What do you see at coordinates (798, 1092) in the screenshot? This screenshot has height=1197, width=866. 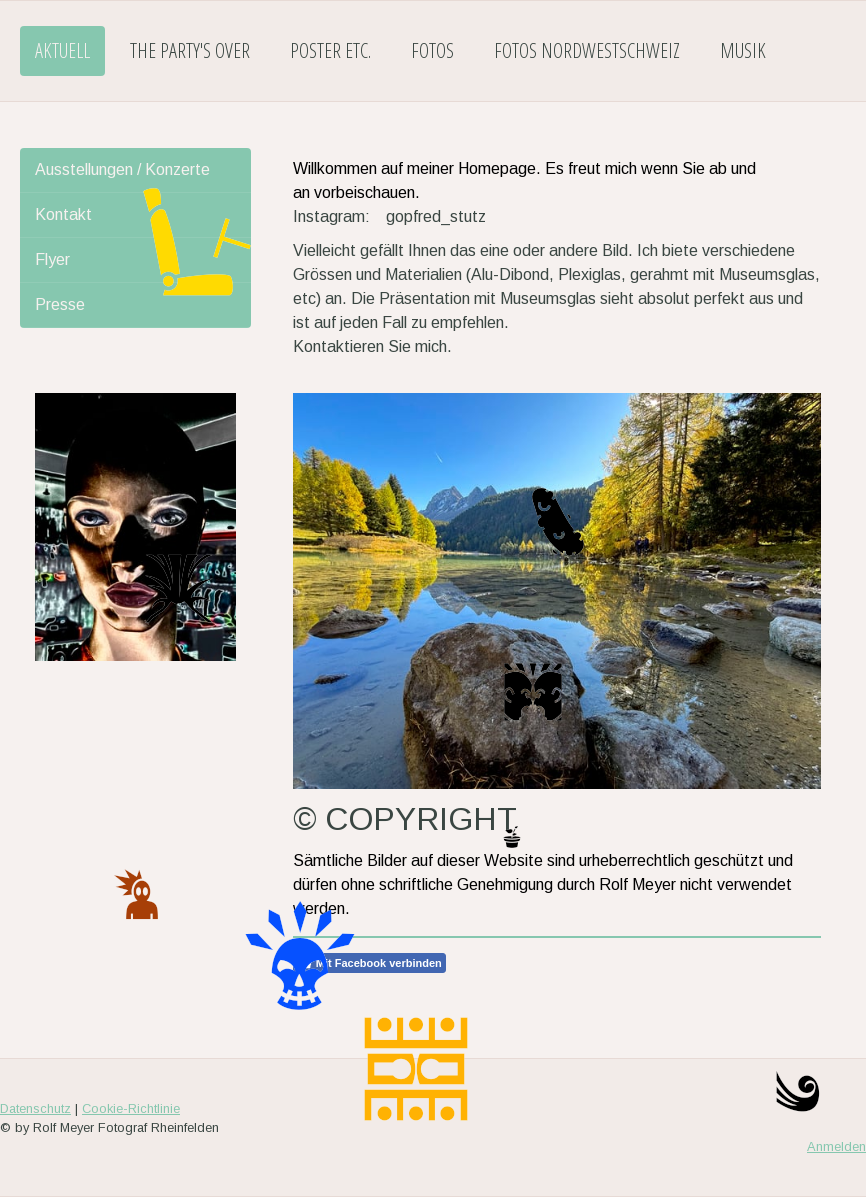 I see `indicates wind or air element in a game` at bounding box center [798, 1092].